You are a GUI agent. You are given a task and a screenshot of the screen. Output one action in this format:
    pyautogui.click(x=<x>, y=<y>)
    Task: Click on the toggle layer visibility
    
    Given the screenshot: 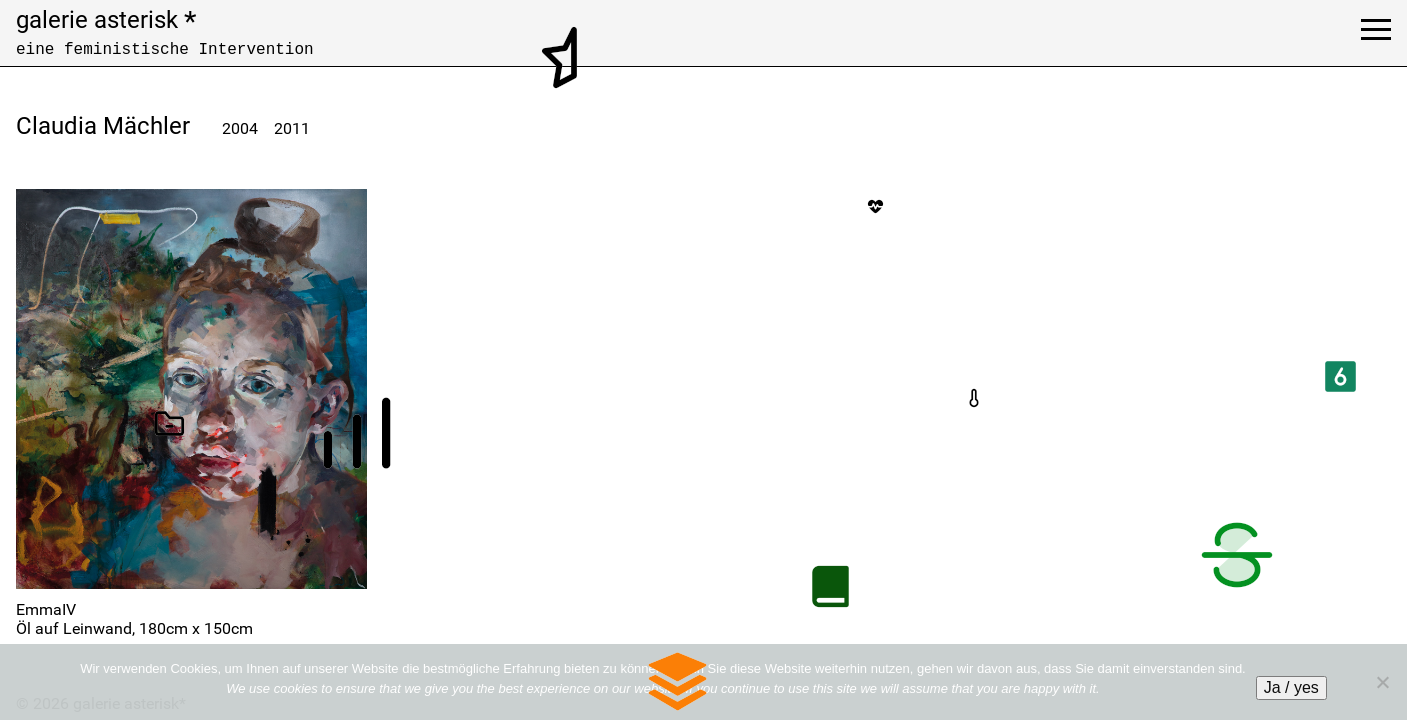 What is the action you would take?
    pyautogui.click(x=677, y=681)
    